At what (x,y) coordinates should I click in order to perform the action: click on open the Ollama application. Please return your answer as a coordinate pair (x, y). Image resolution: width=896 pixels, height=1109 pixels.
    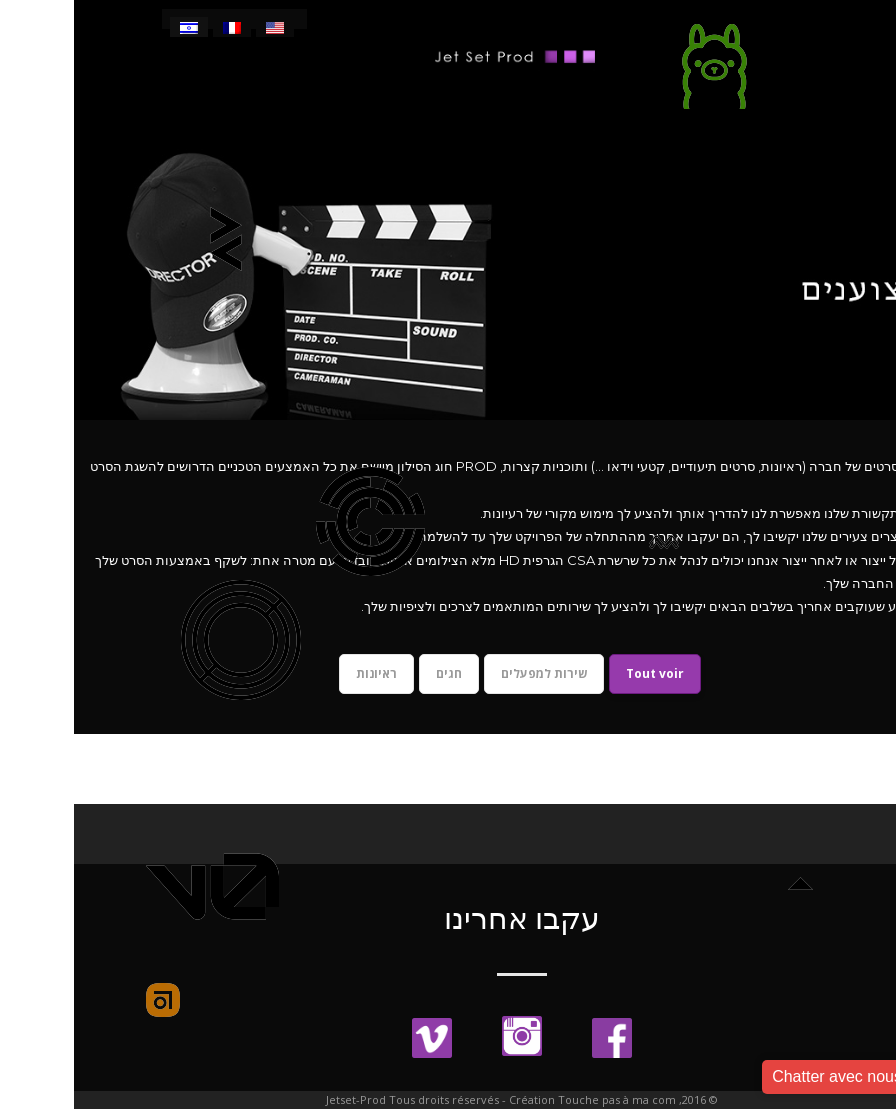
    Looking at the image, I should click on (714, 66).